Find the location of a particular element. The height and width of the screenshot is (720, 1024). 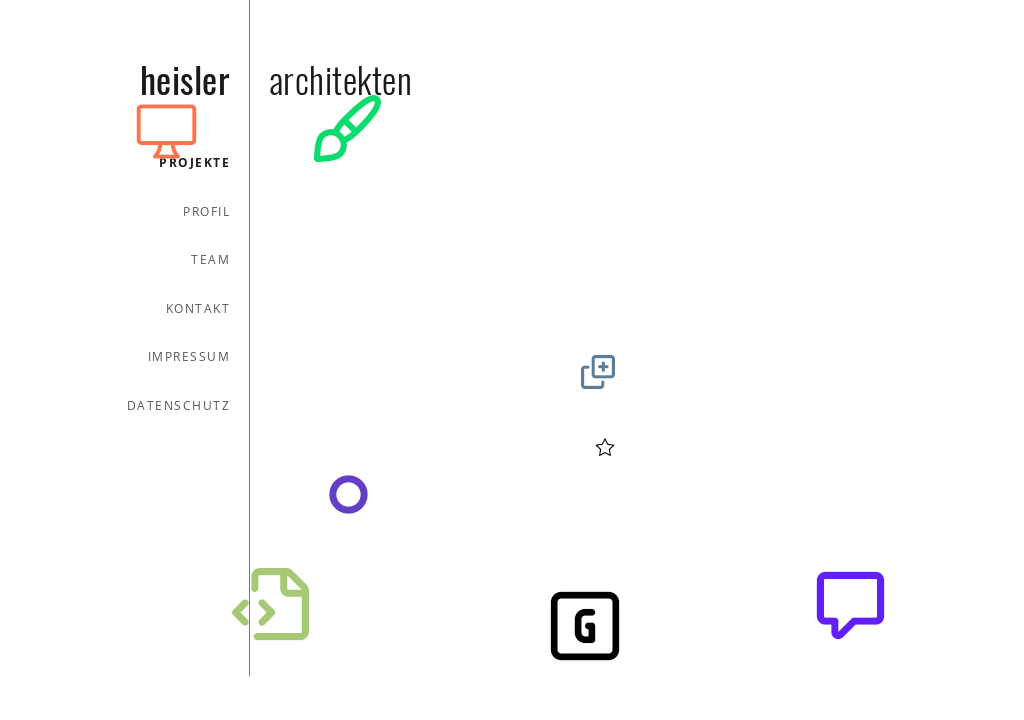

indicates an unread notification or new item is located at coordinates (348, 494).